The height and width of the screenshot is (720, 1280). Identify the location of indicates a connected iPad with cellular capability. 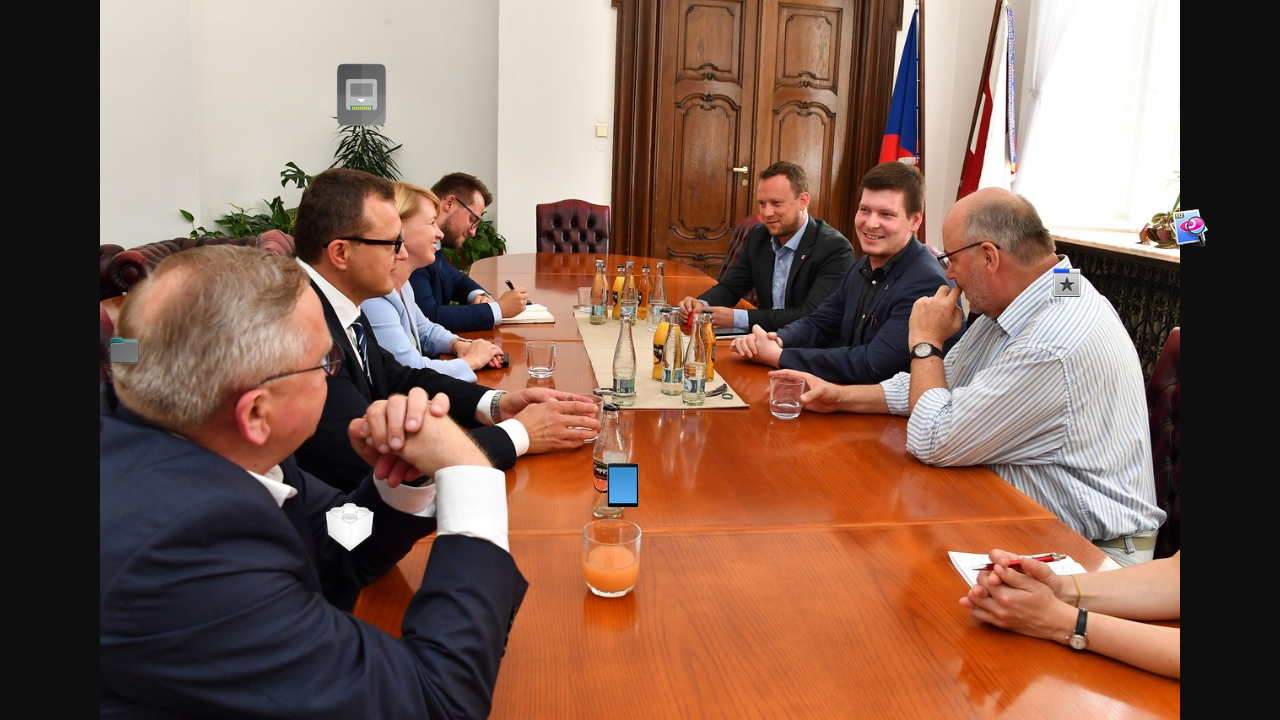
(623, 485).